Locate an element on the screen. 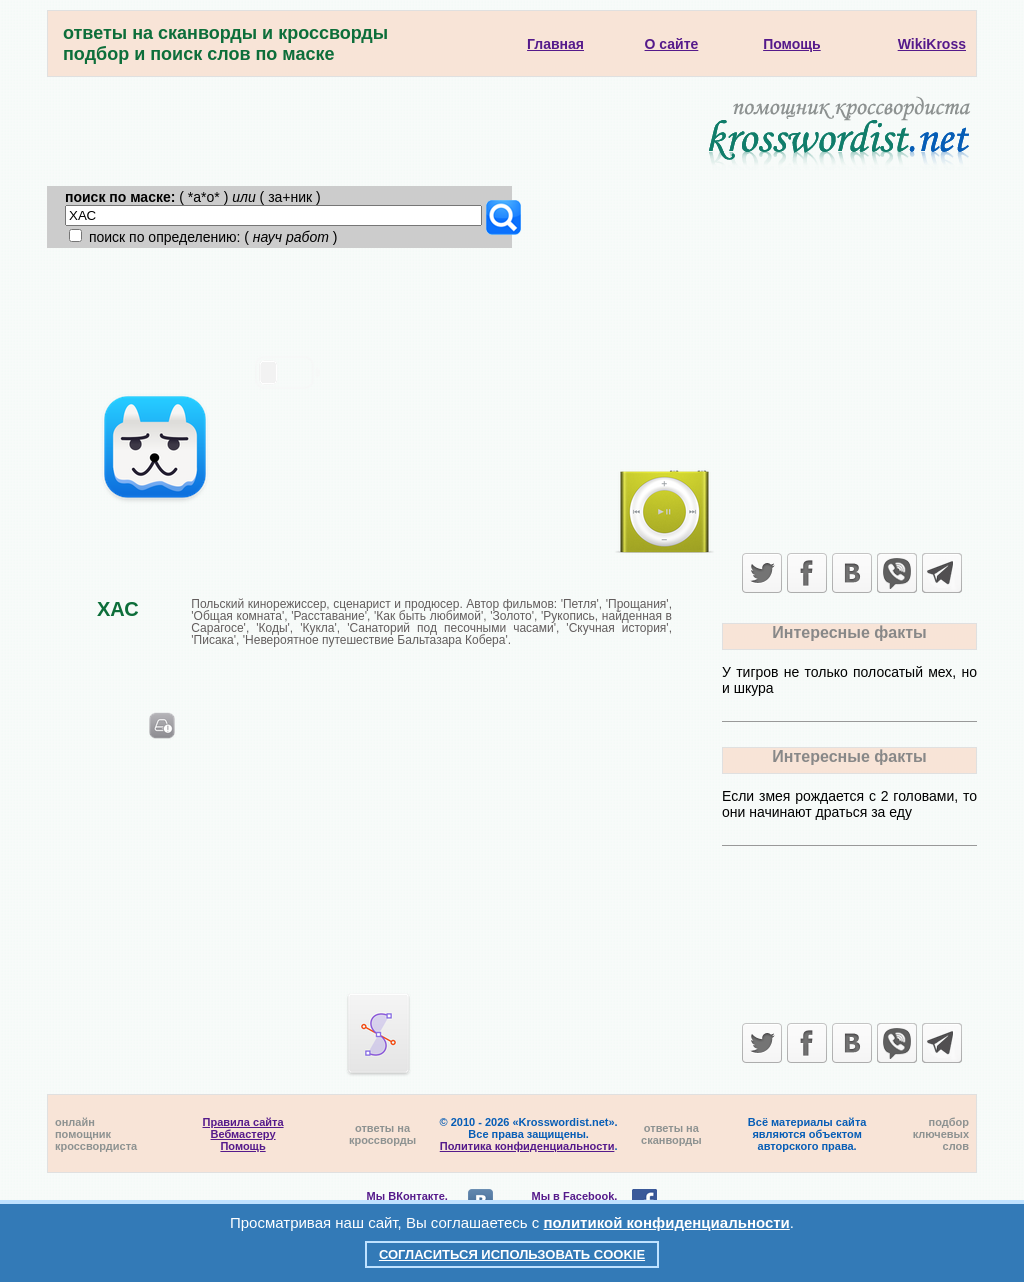 This screenshot has width=1024, height=1282. indicates battery level at 30% is located at coordinates (287, 372).